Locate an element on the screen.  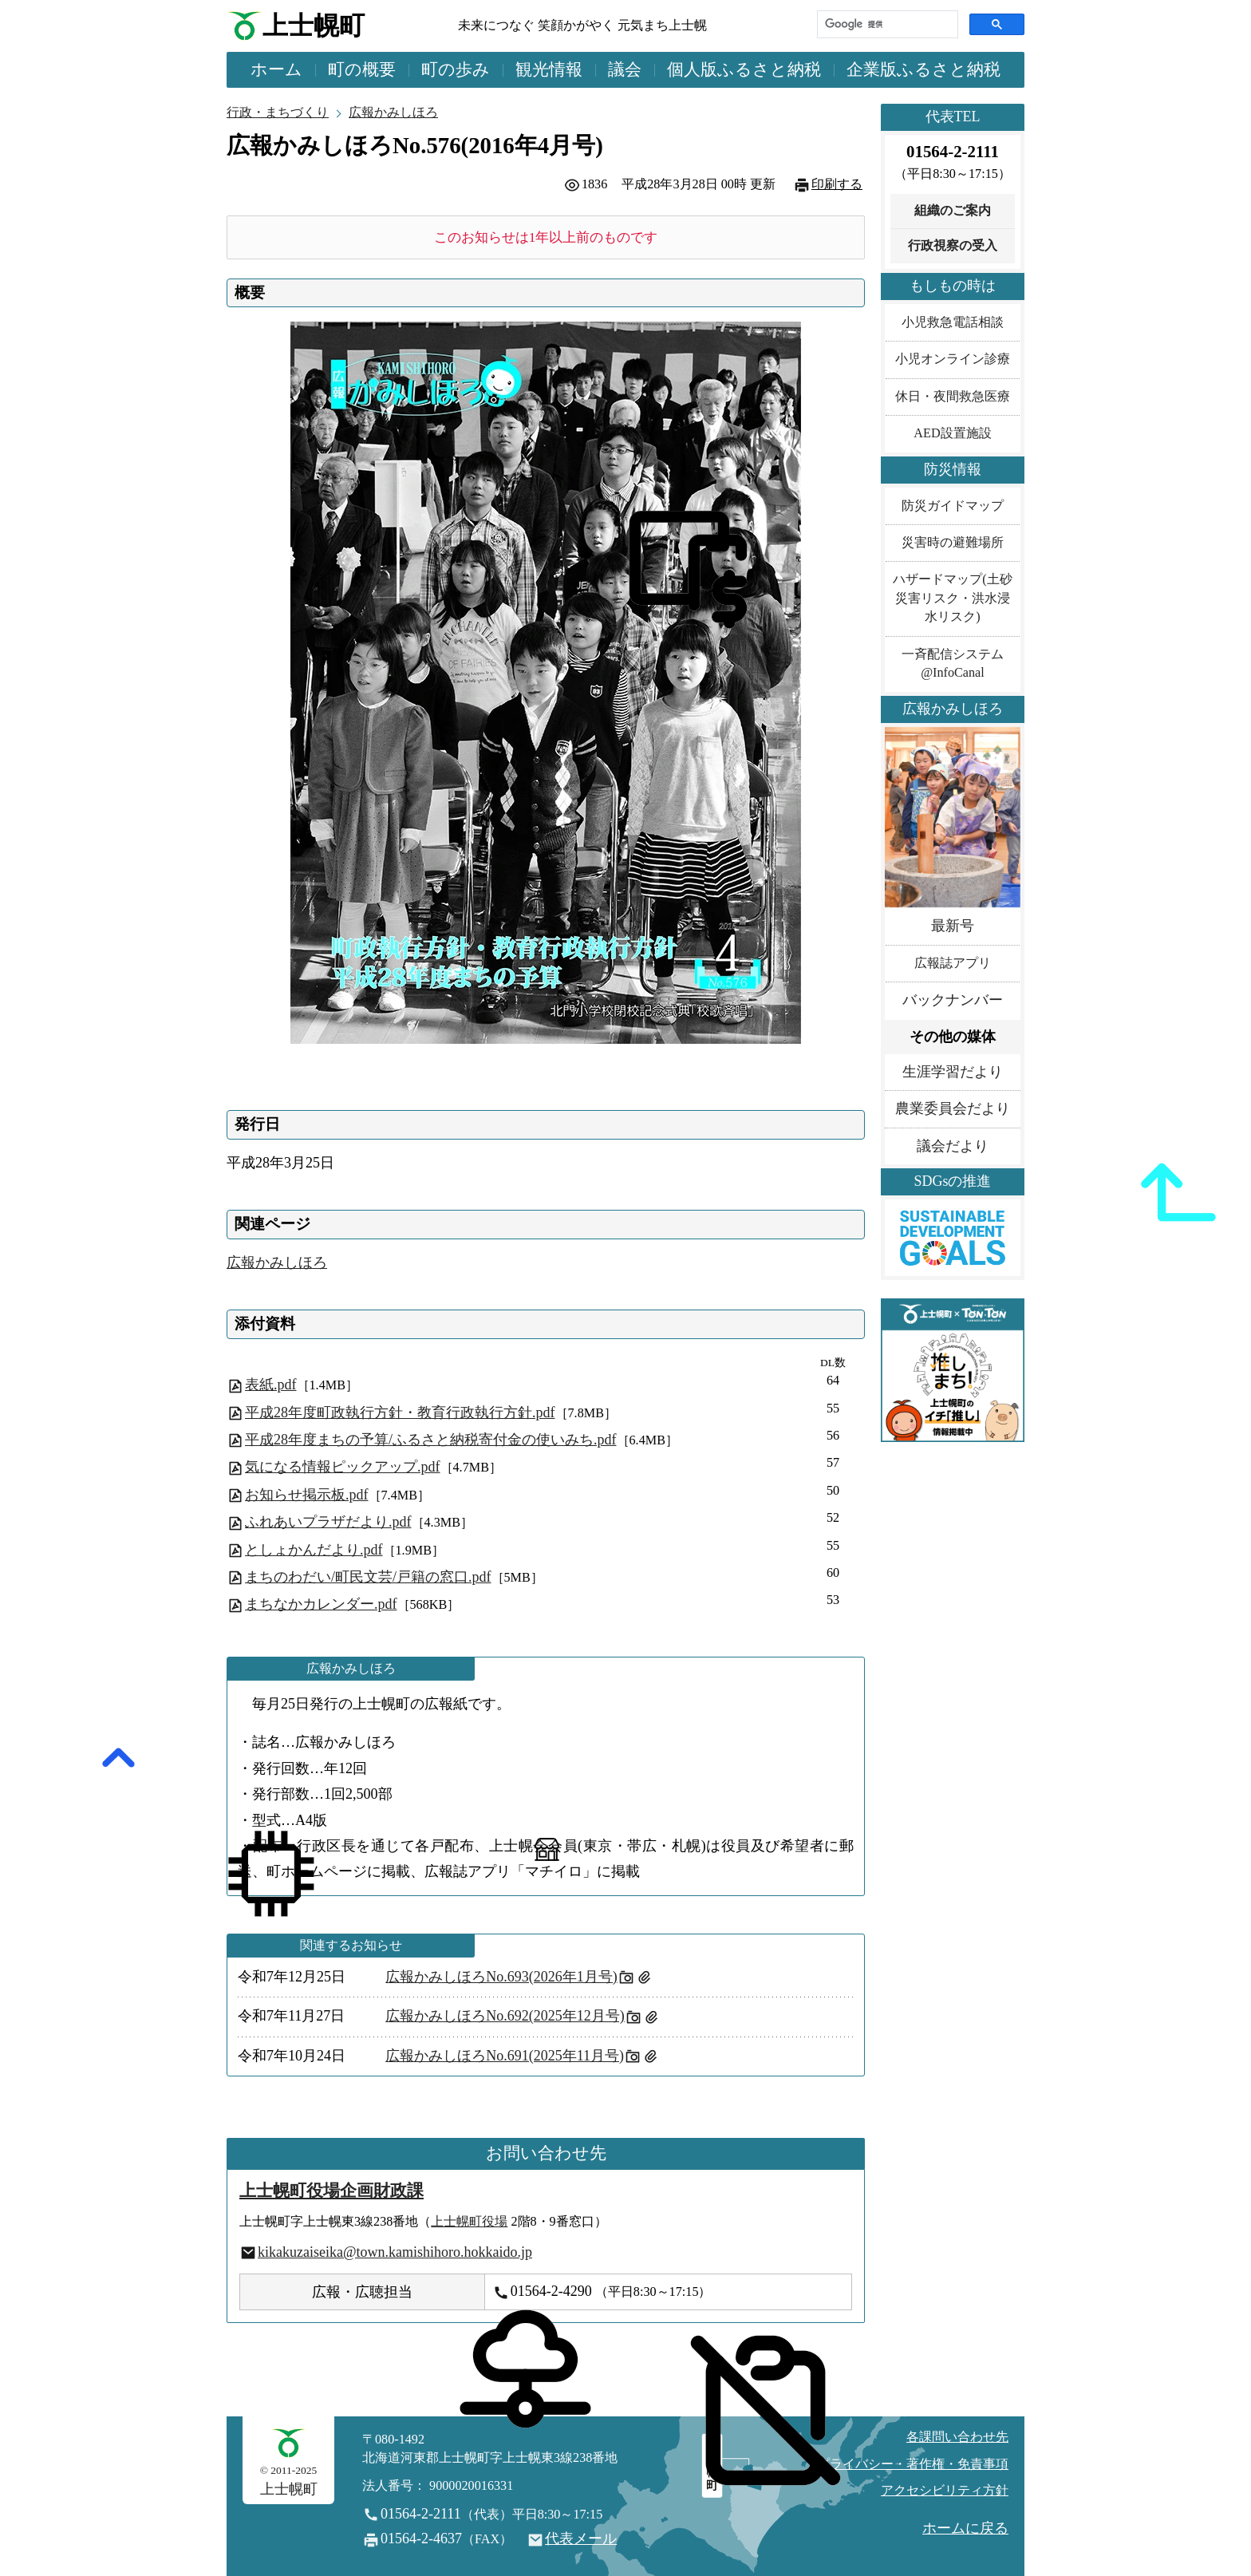
view hardware or processor information is located at coordinates (274, 1877).